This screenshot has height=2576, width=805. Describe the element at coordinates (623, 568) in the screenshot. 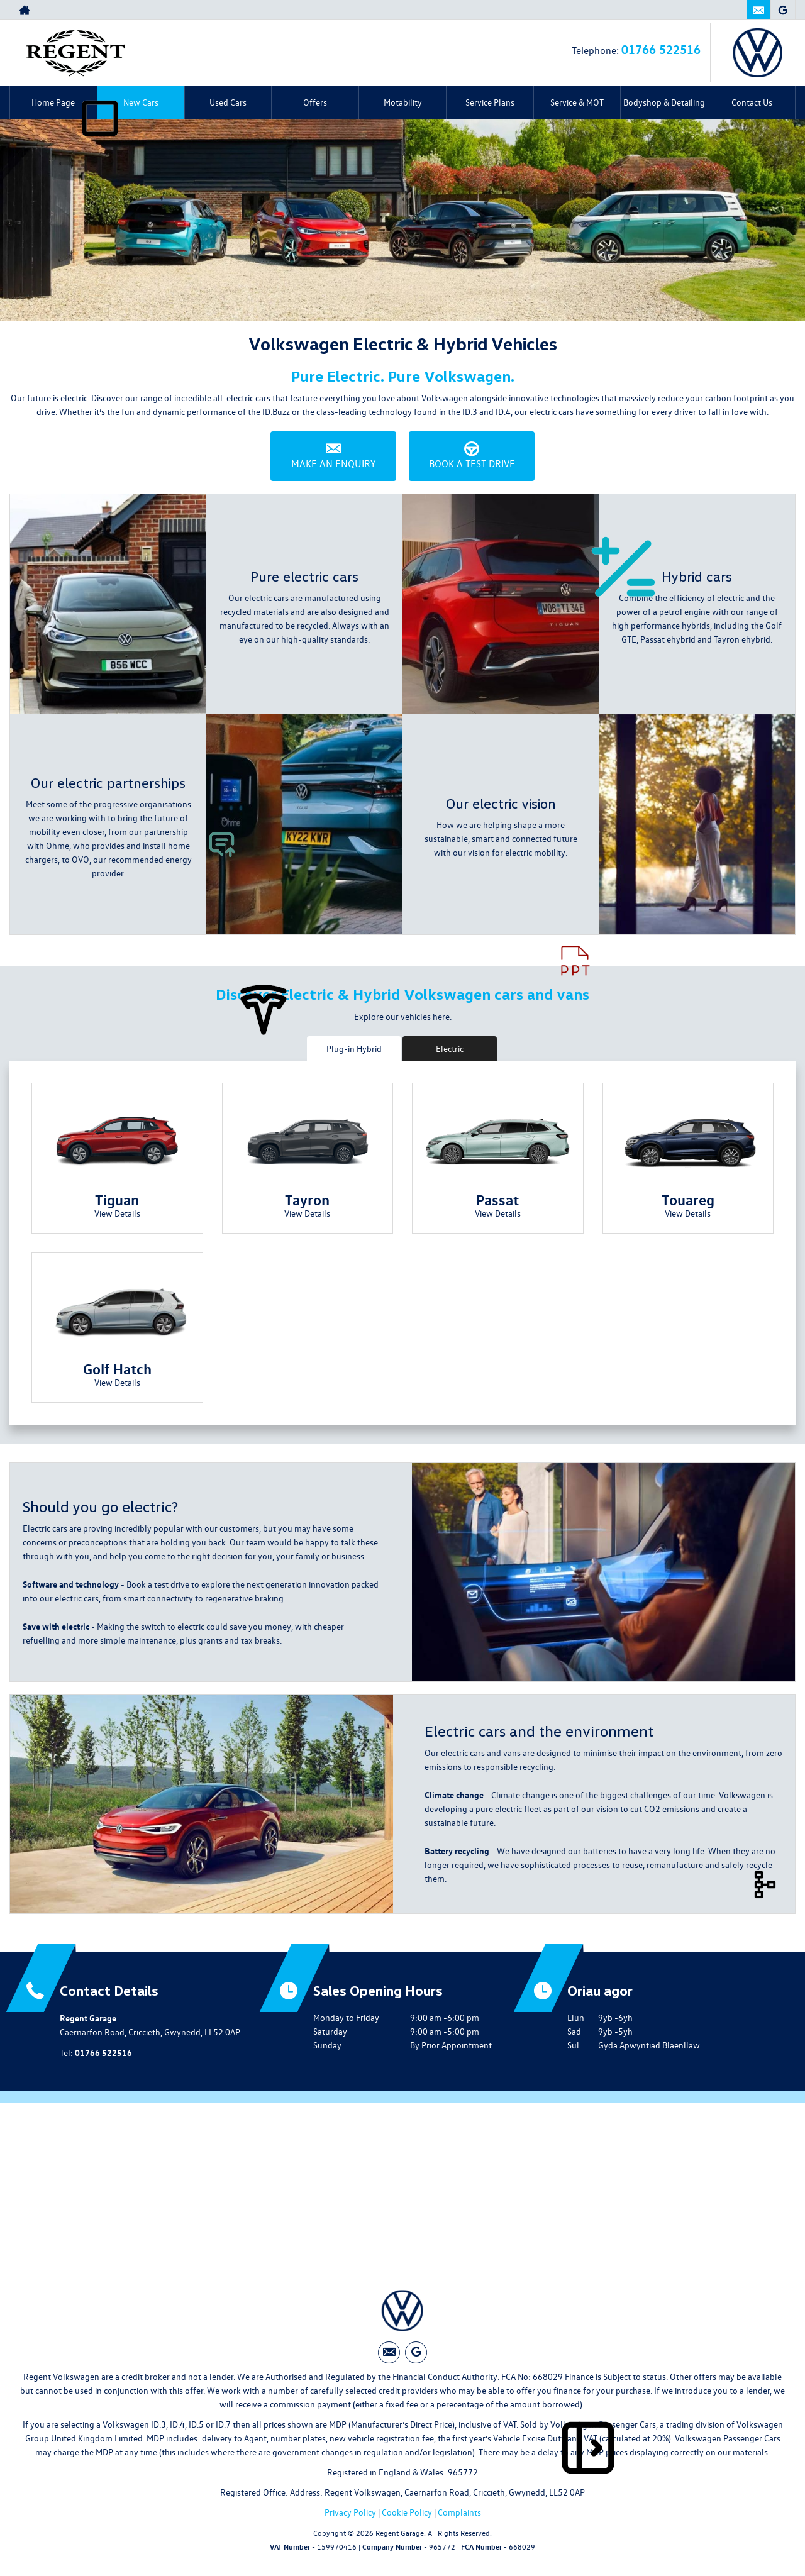

I see `toggle between addition and equals operations` at that location.